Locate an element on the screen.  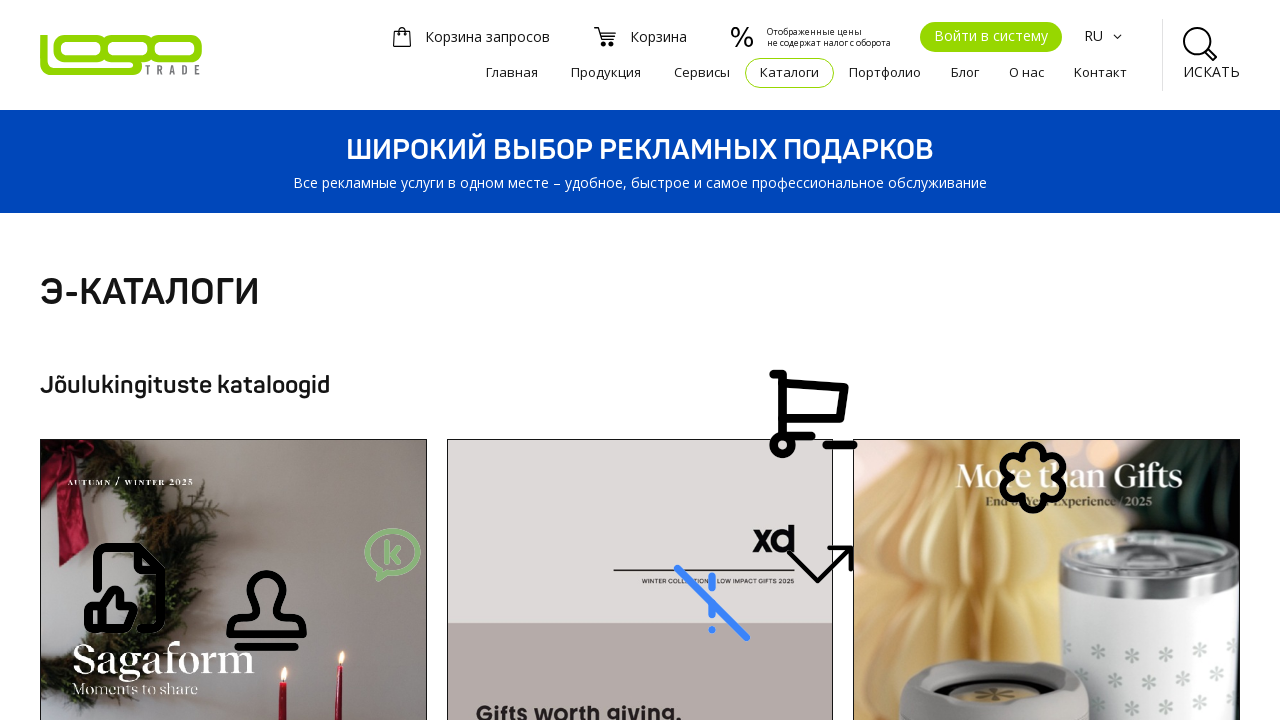
reply to a message is located at coordinates (820, 562).